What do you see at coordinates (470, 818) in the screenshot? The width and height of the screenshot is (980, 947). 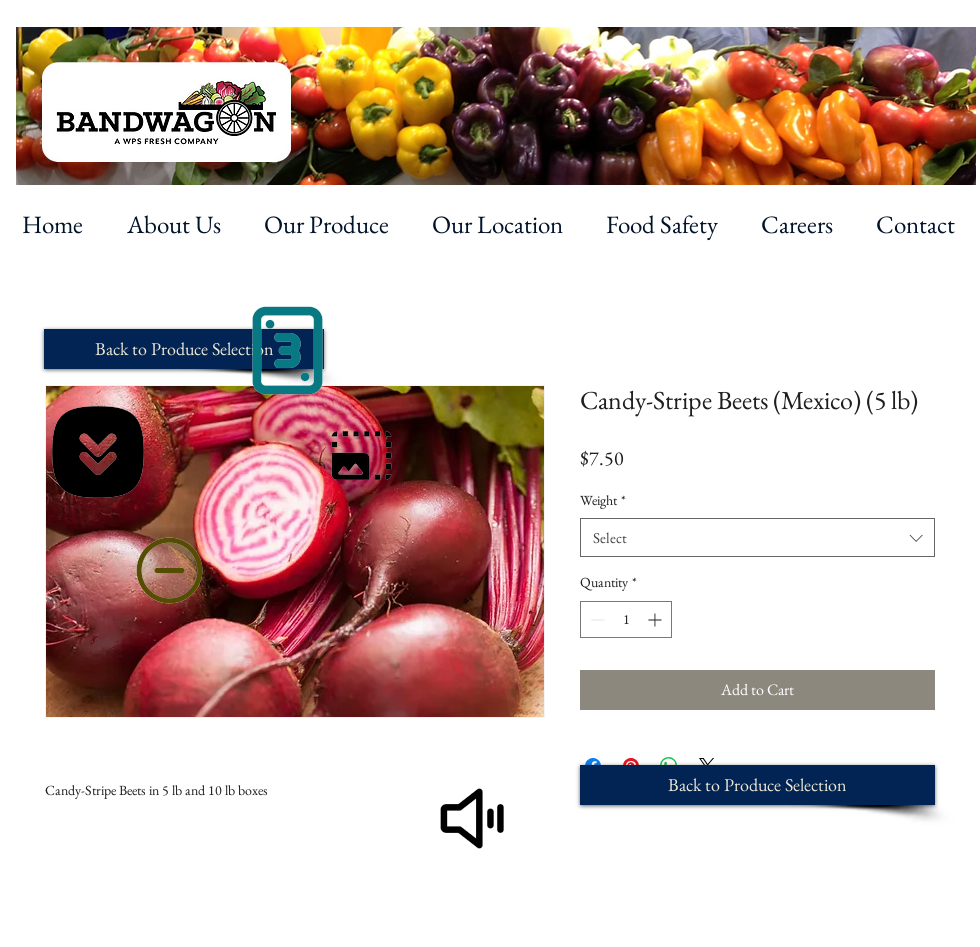 I see `increase or maximize volume` at bounding box center [470, 818].